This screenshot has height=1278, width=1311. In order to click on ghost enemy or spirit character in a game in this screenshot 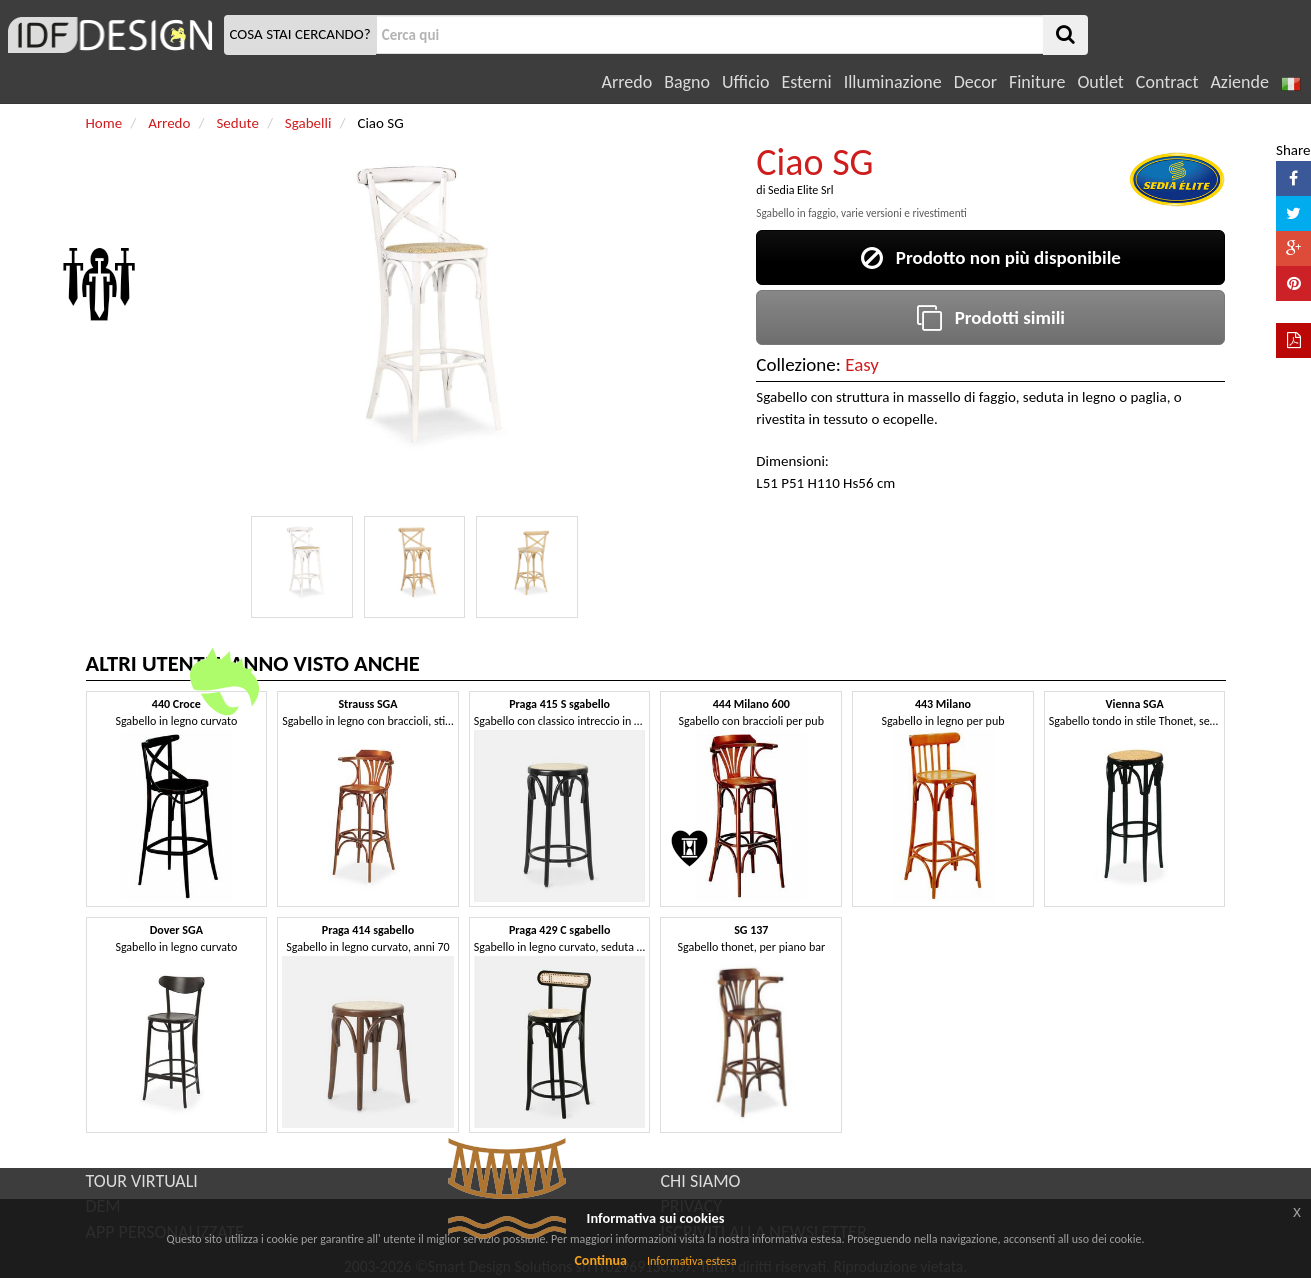, I will do `click(178, 35)`.